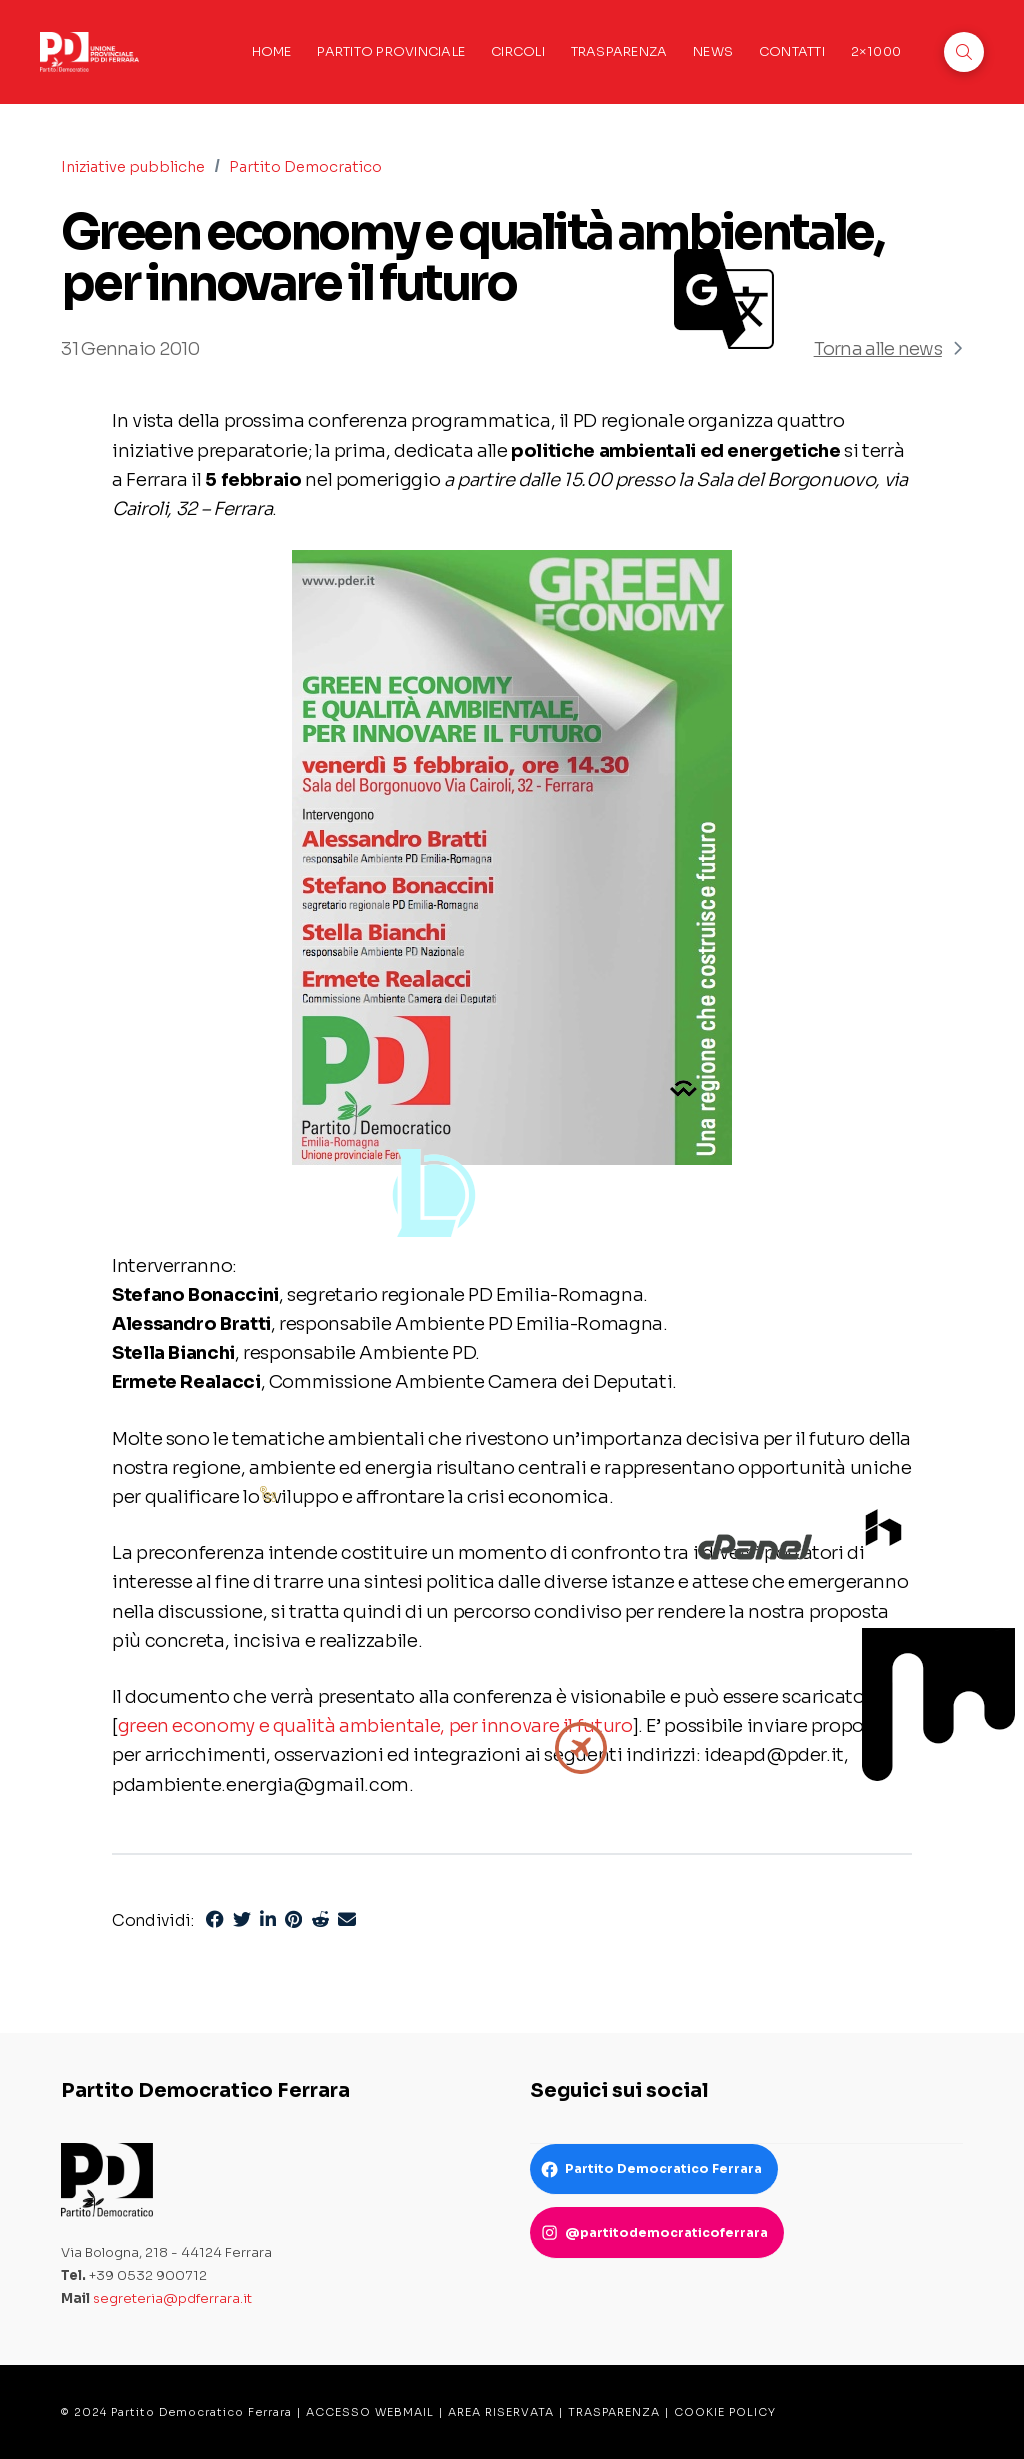 This screenshot has height=2459, width=1024. I want to click on open google translate, so click(724, 299).